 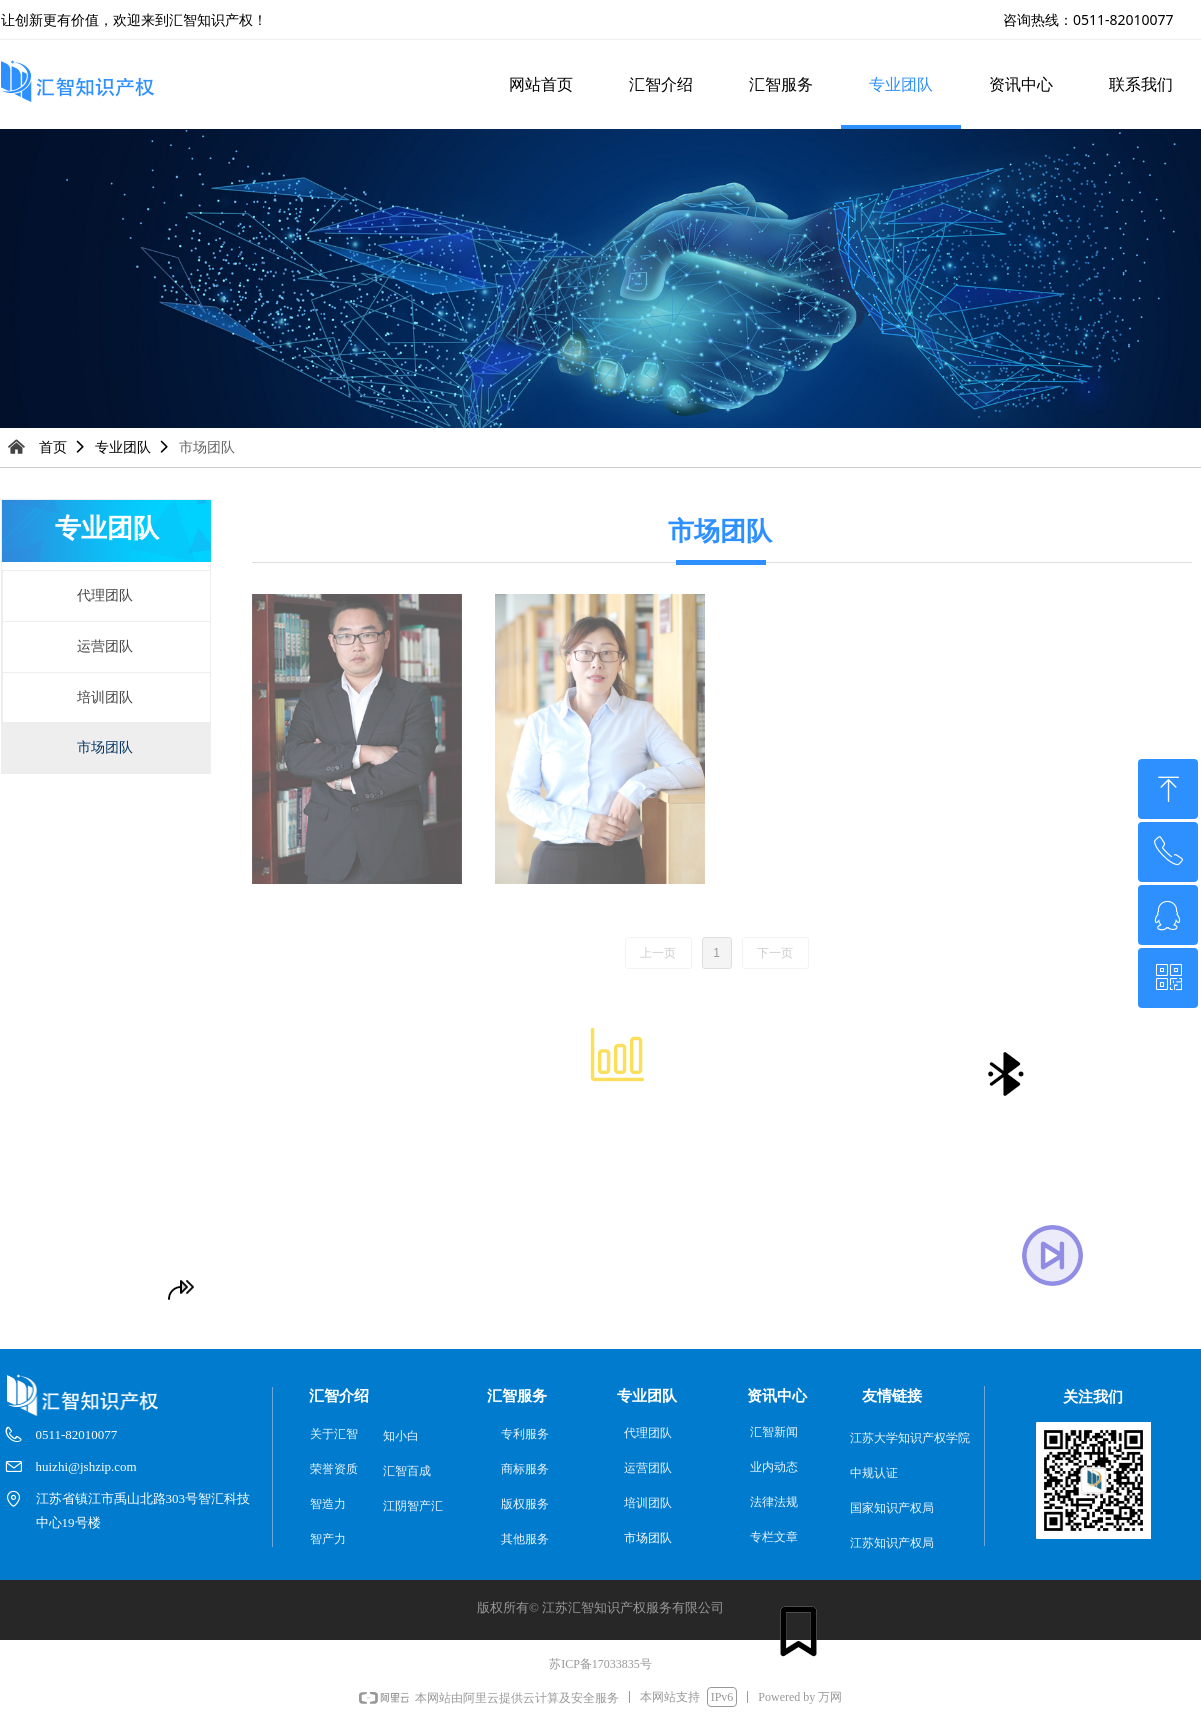 I want to click on view analytics or statistics, so click(x=617, y=1054).